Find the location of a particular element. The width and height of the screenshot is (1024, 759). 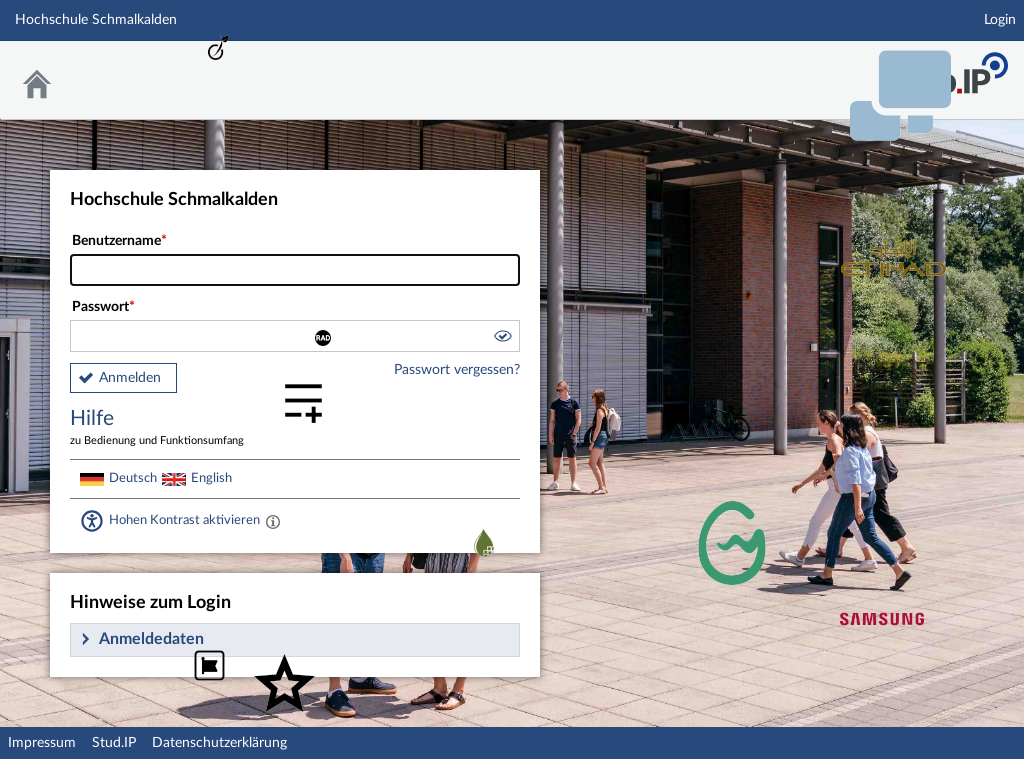

add item to favorites is located at coordinates (284, 684).